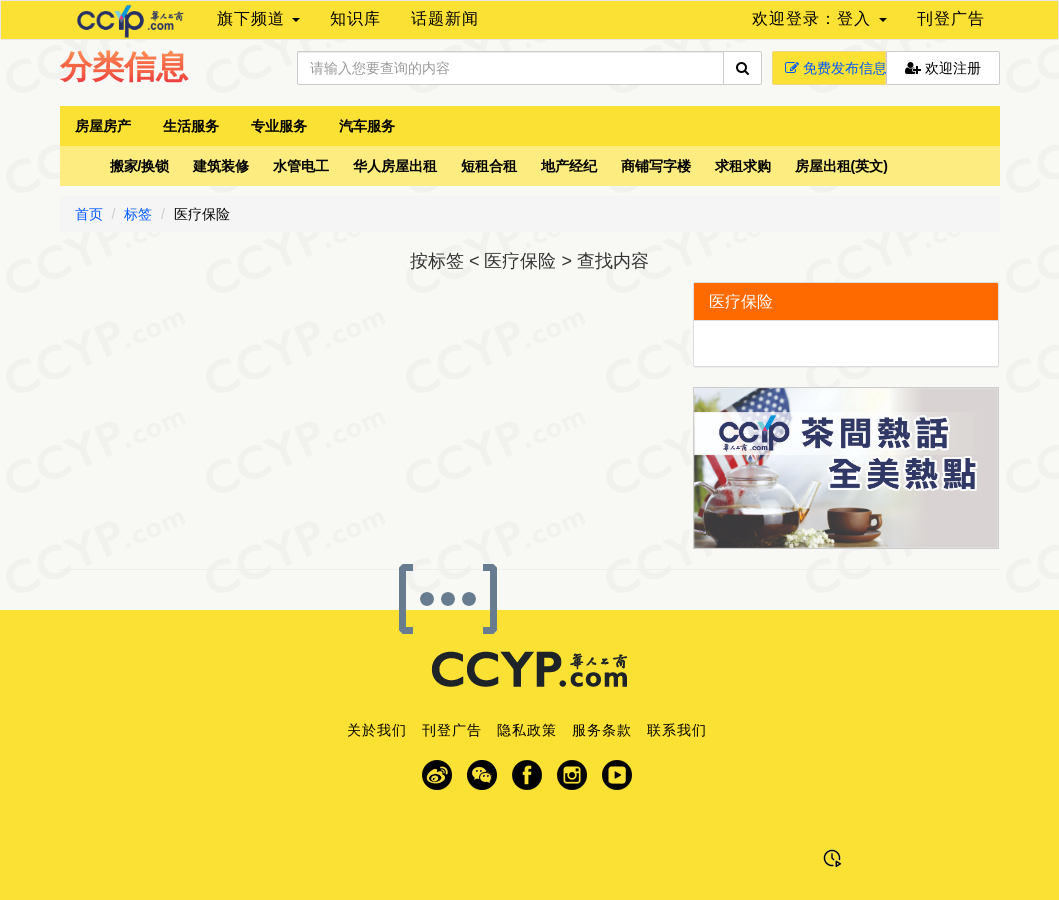 The image size is (1059, 900). Describe the element at coordinates (448, 599) in the screenshot. I see `wrap selected code with a snippet or block` at that location.